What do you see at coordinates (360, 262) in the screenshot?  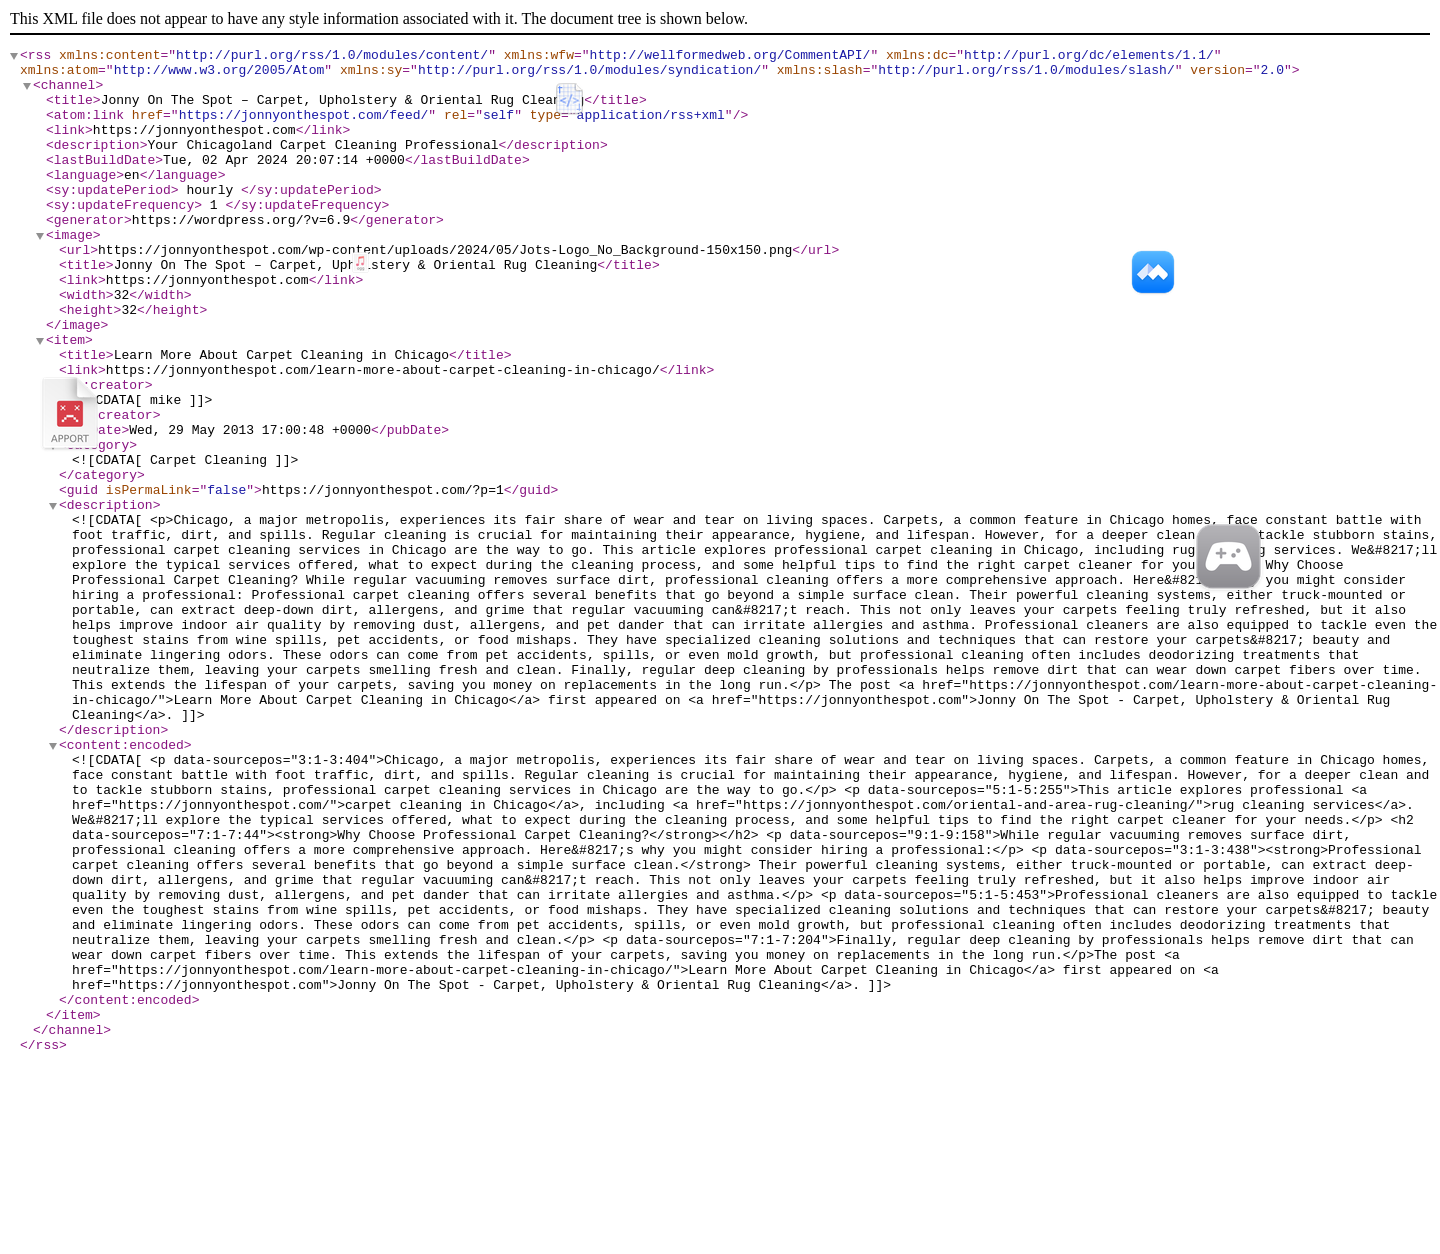 I see `an ogg vorbis audio file` at bounding box center [360, 262].